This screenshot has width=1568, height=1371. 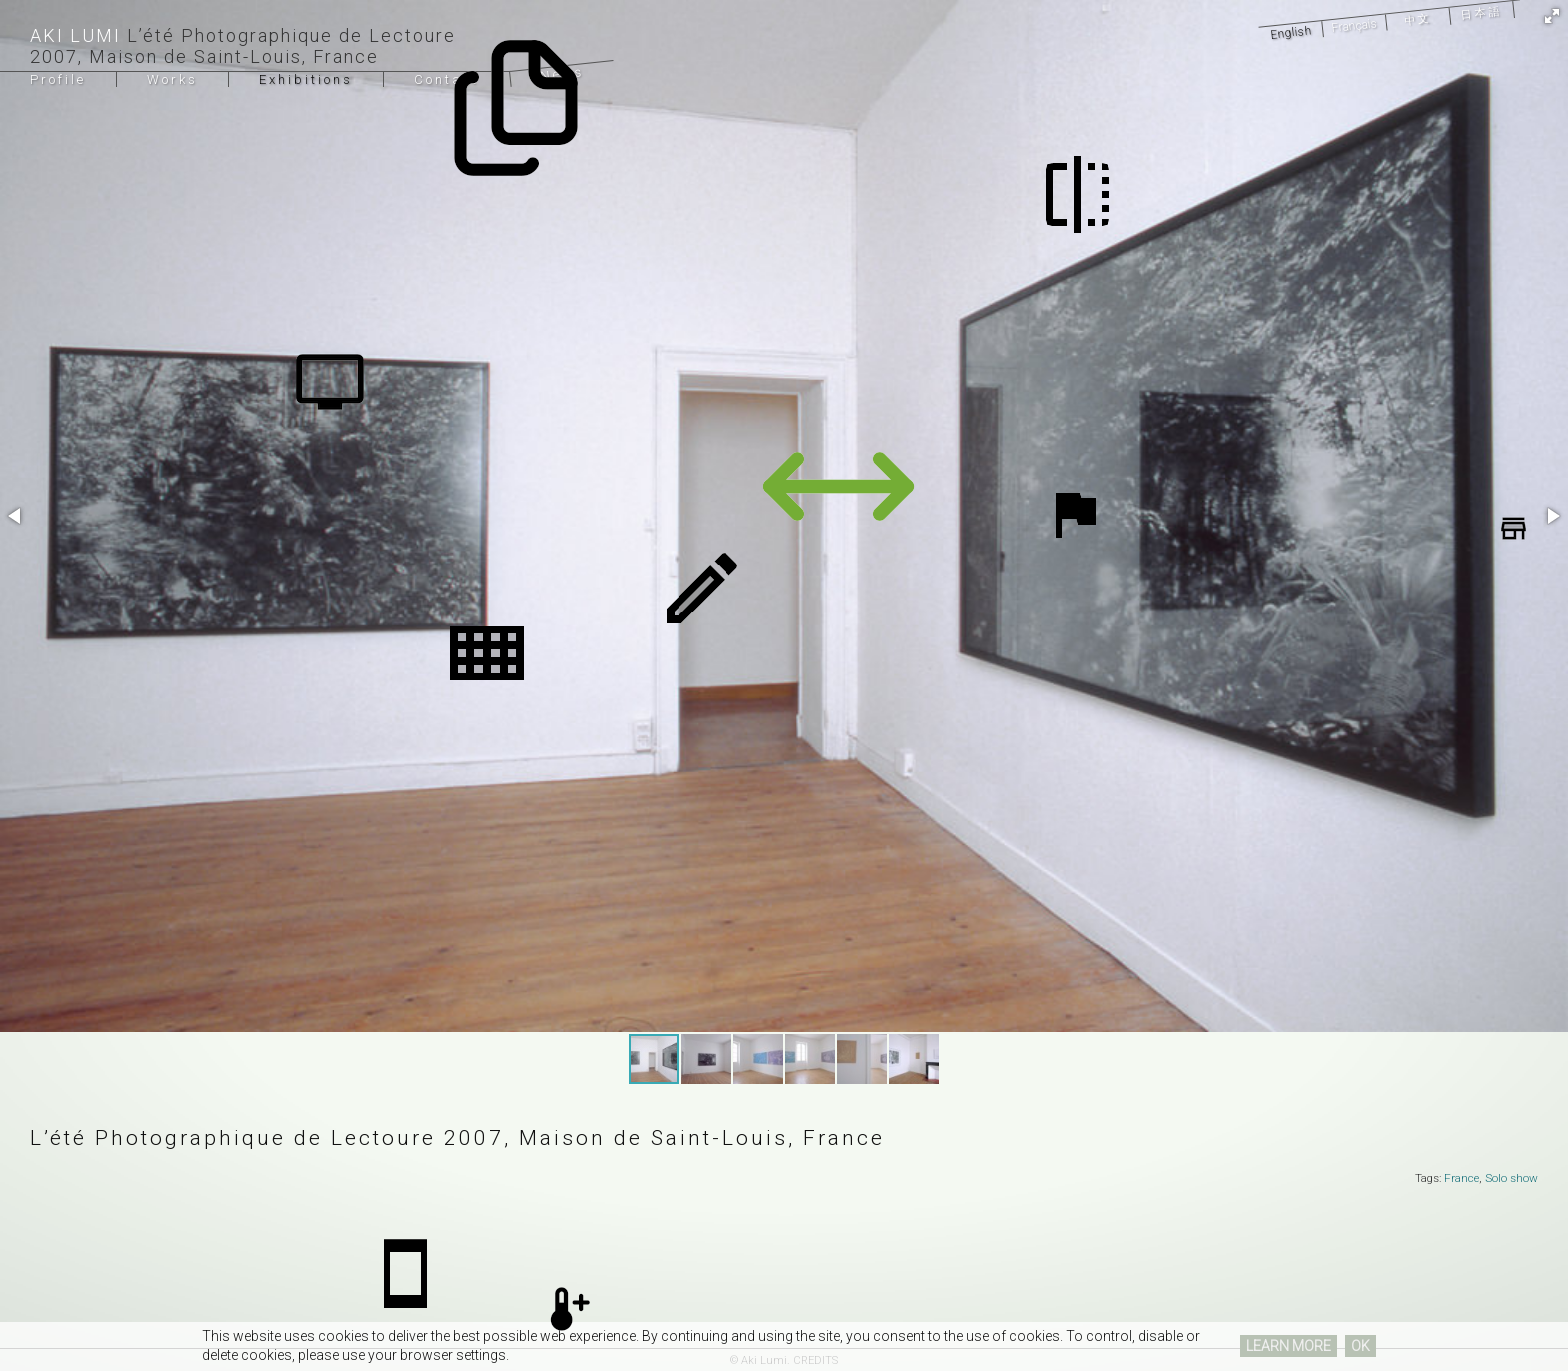 What do you see at coordinates (485, 653) in the screenshot?
I see `switch to comfortable grid view` at bounding box center [485, 653].